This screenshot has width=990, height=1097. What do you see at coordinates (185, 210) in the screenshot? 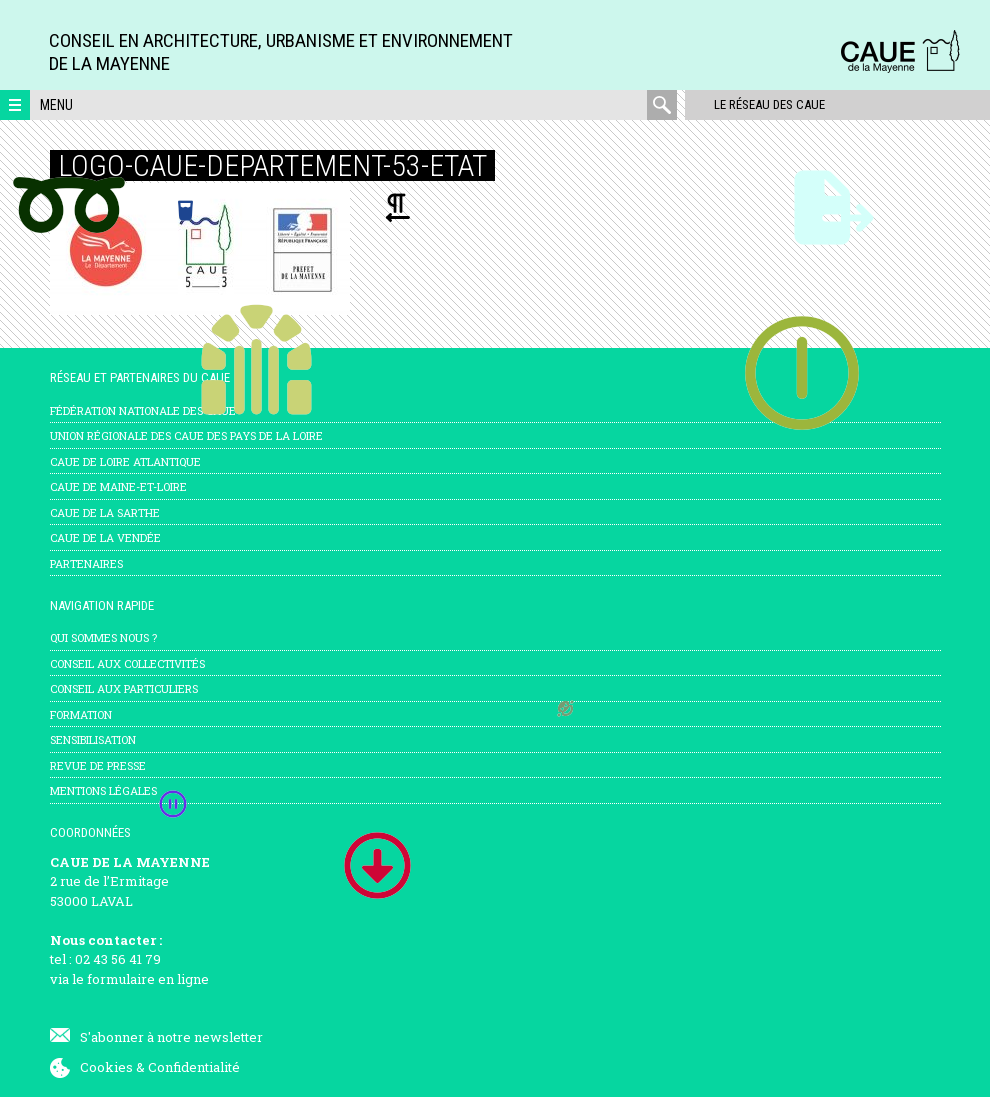
I see `track your water intake` at bounding box center [185, 210].